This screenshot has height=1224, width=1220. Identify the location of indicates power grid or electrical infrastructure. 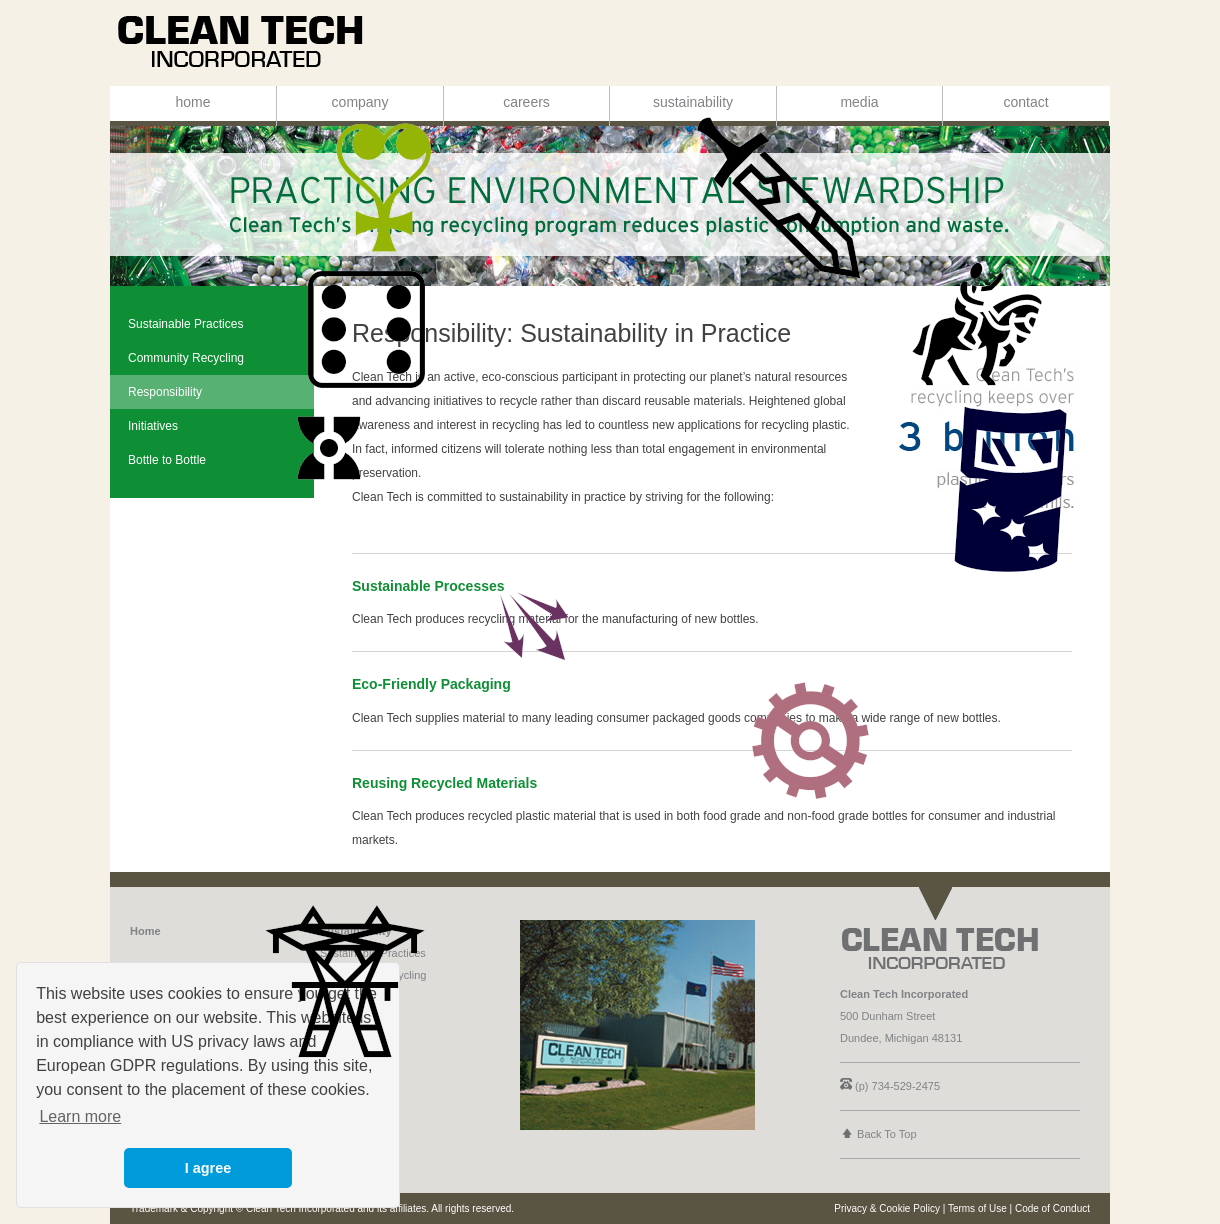
(345, 985).